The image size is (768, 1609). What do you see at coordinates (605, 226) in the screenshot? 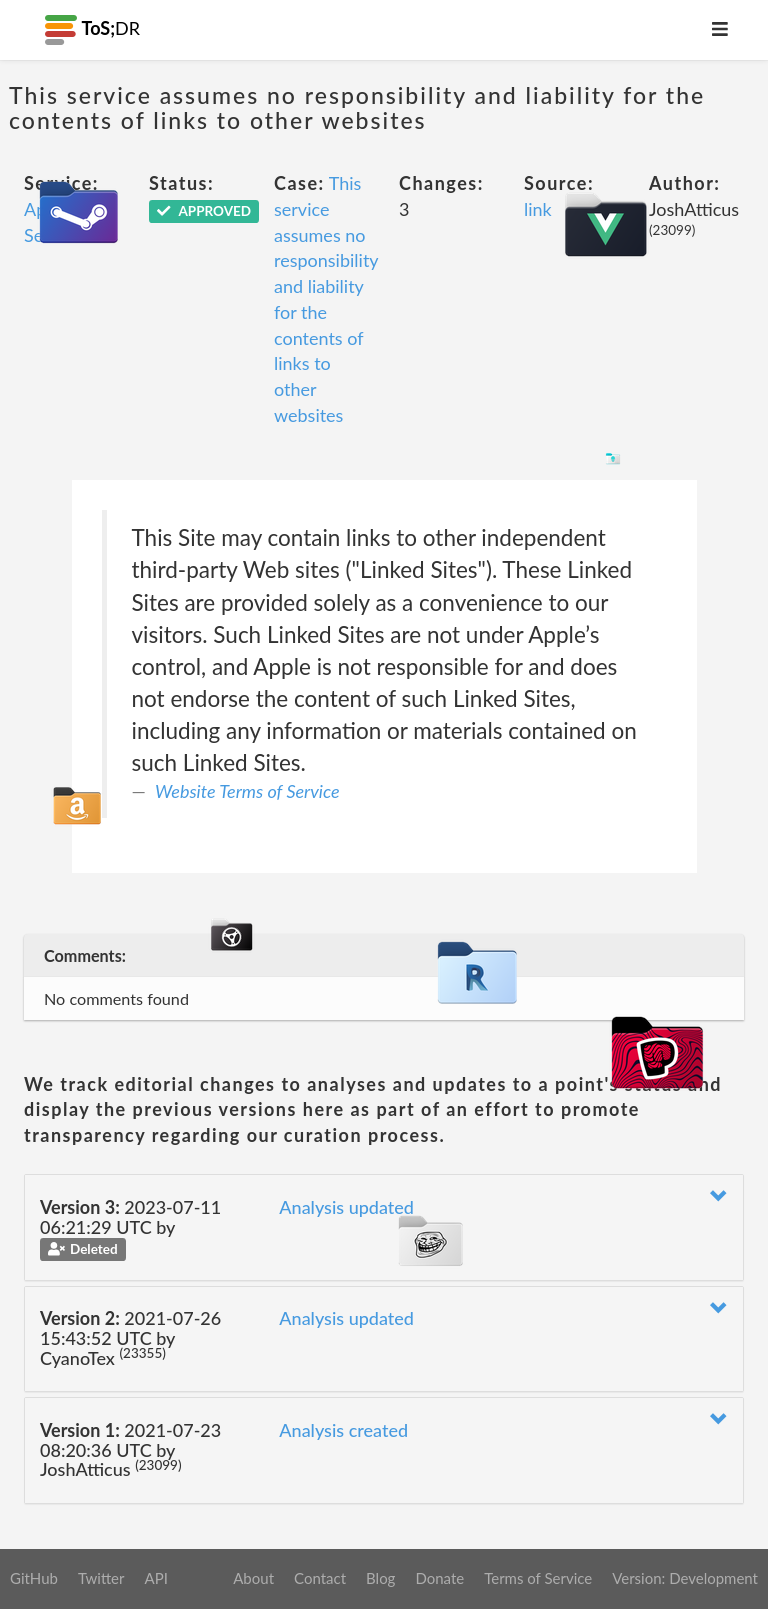
I see `open folder containing vue.js project files` at bounding box center [605, 226].